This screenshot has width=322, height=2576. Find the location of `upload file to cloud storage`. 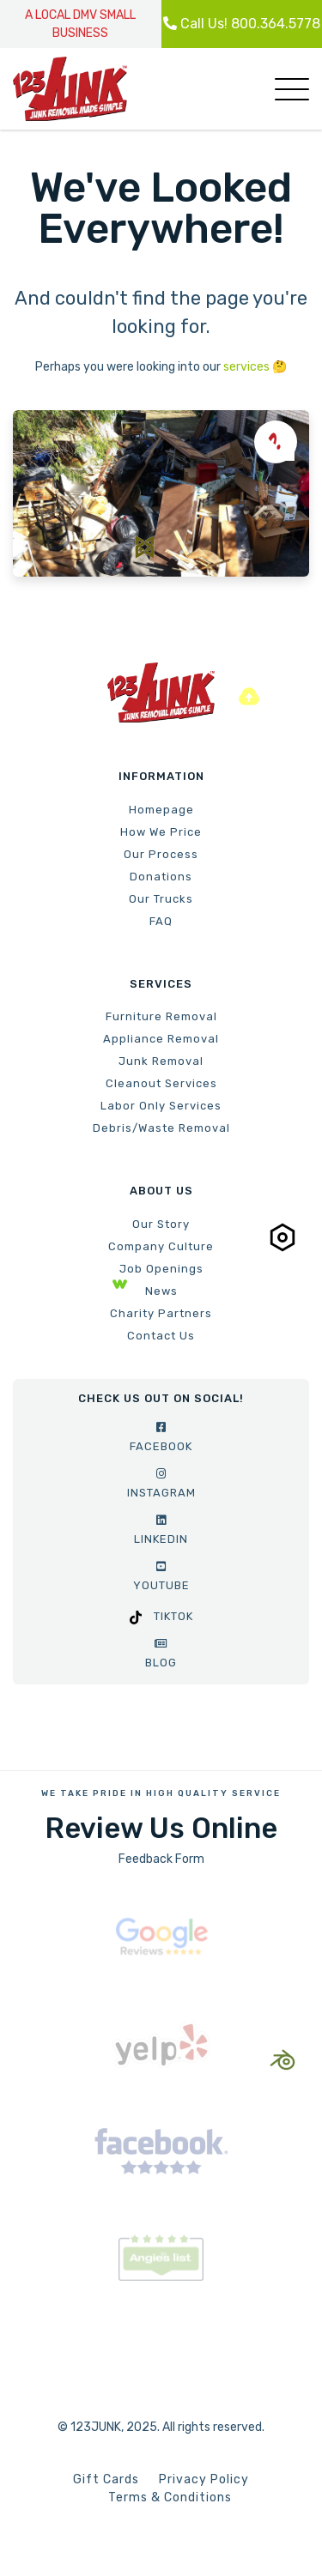

upload file to cloud storage is located at coordinates (249, 697).